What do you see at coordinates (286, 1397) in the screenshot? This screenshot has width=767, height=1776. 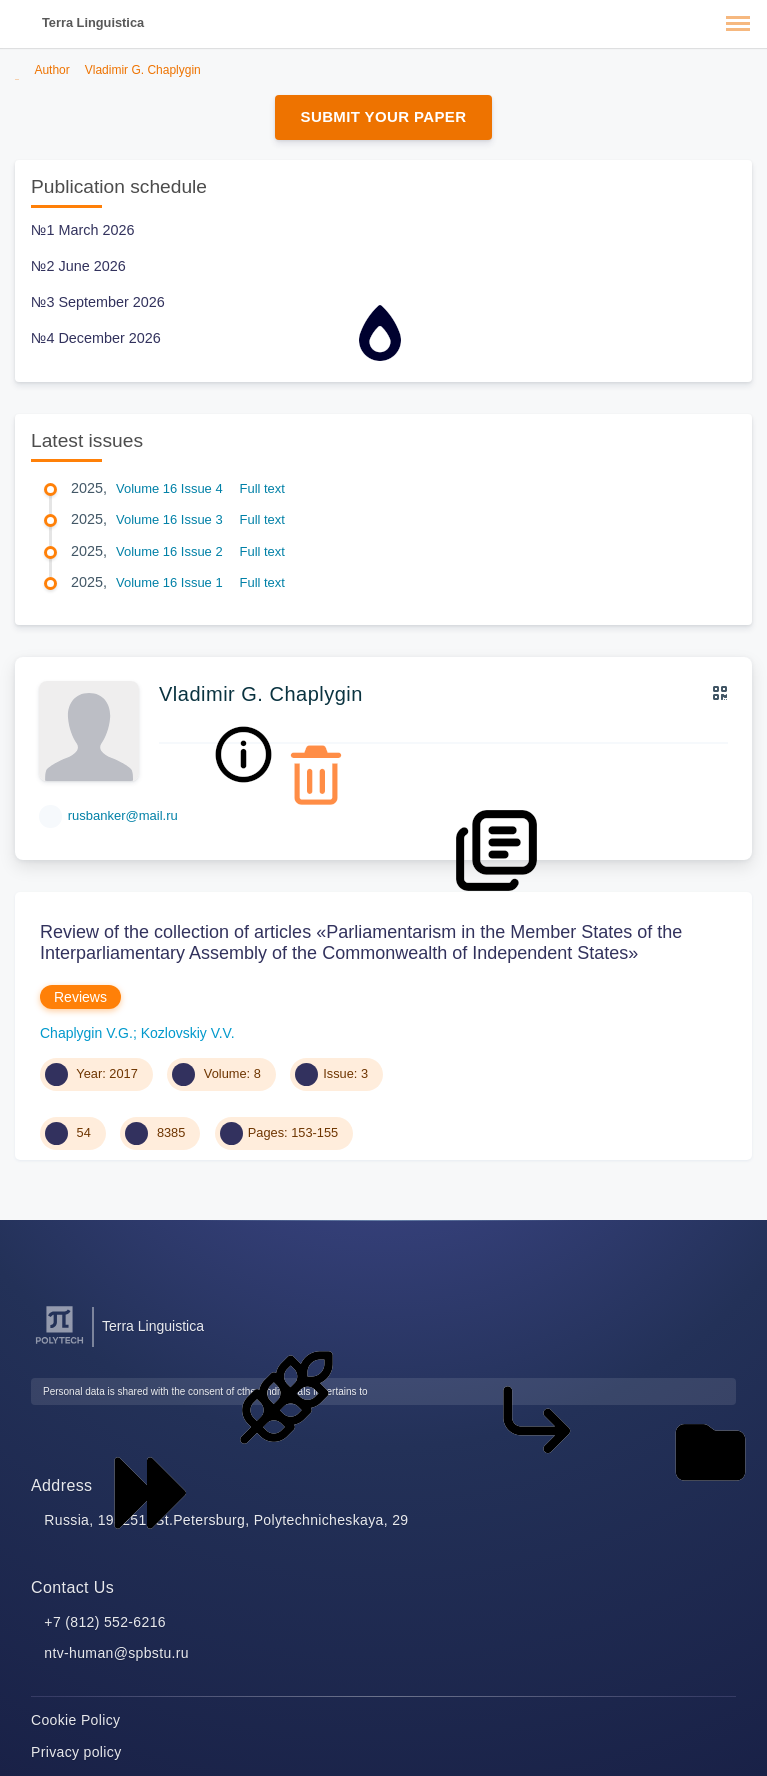 I see `indicates grain or wheat-based ingredients` at bounding box center [286, 1397].